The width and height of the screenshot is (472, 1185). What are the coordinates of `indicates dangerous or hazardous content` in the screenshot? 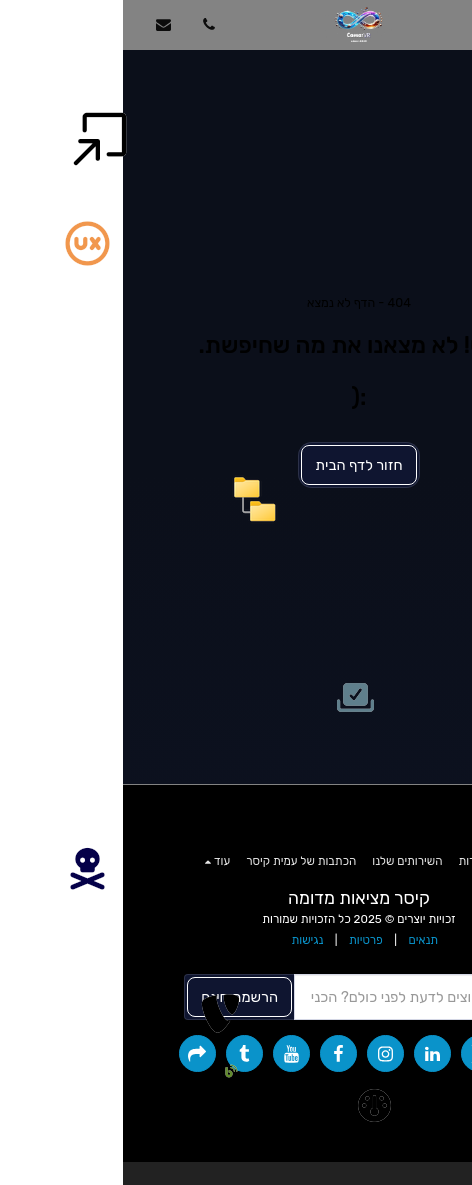 It's located at (87, 867).